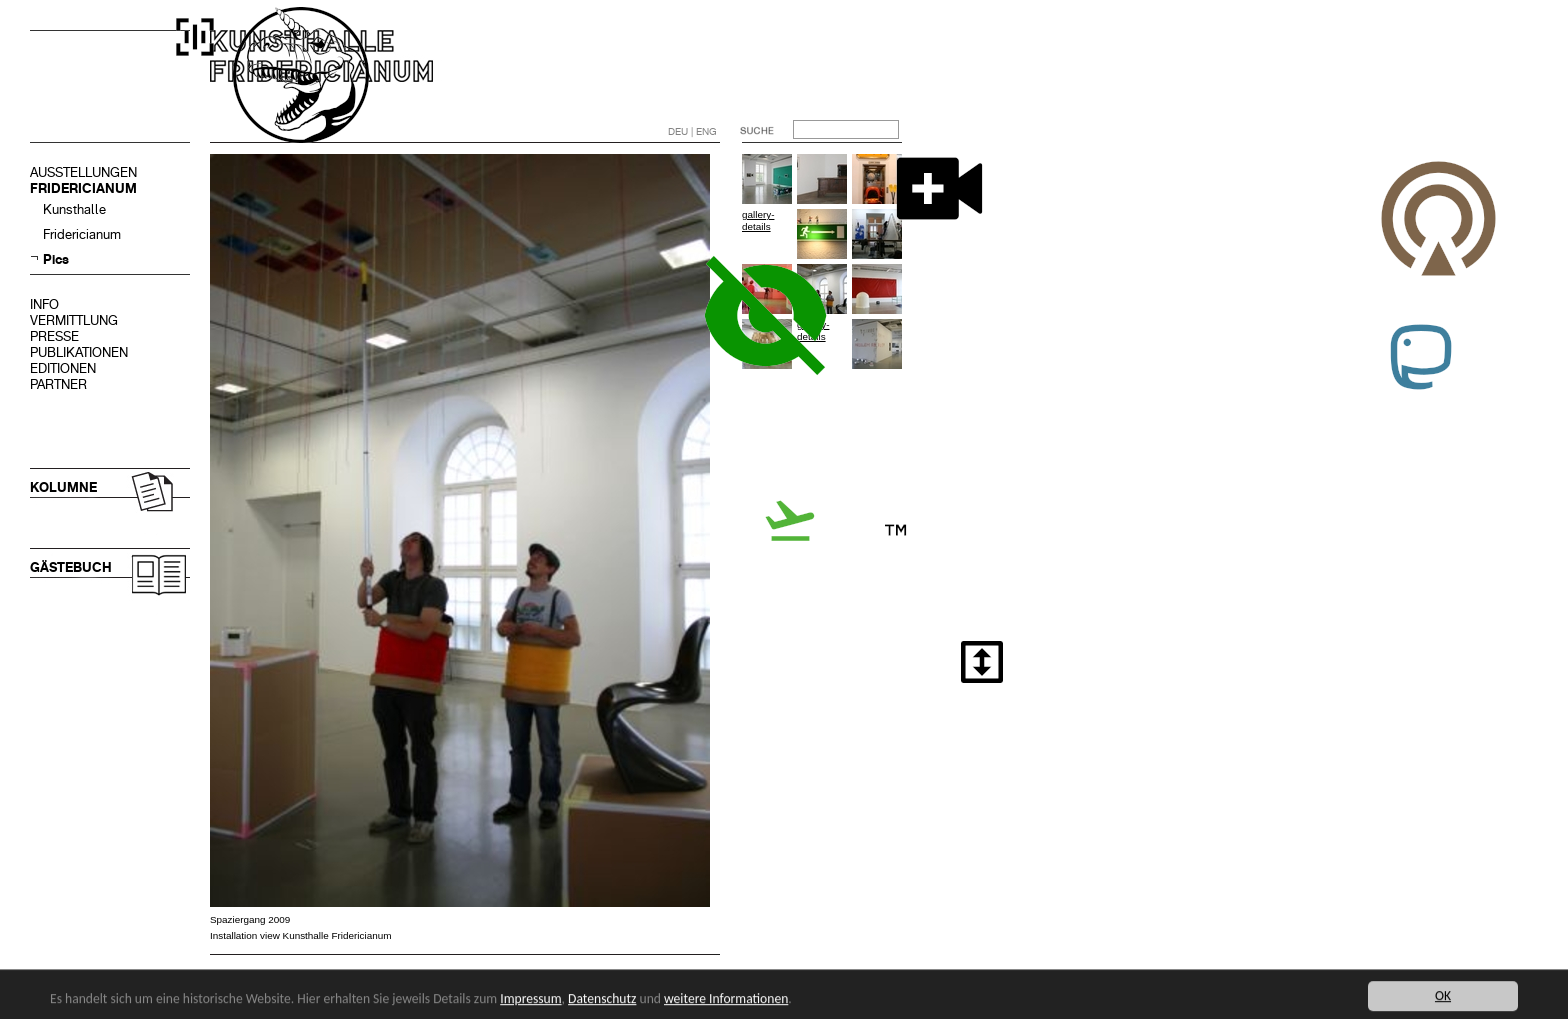  What do you see at coordinates (301, 75) in the screenshot?
I see `libuv library logo` at bounding box center [301, 75].